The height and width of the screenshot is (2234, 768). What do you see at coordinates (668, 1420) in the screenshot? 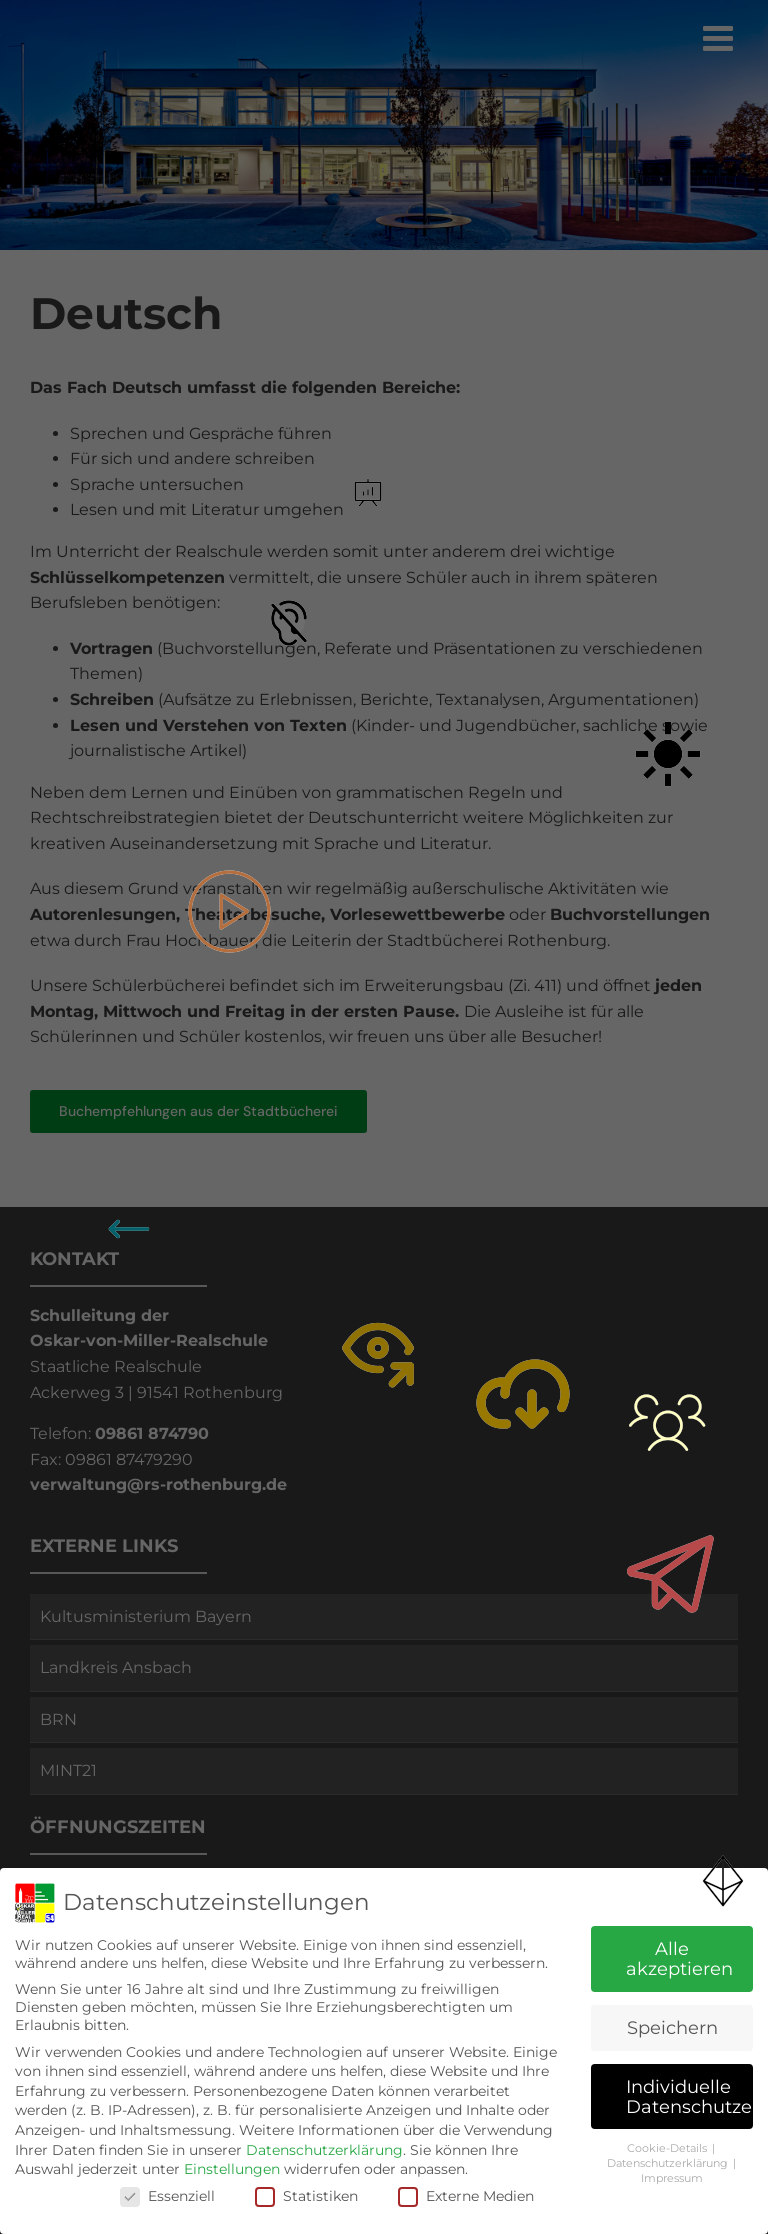
I see `view group members or team` at bounding box center [668, 1420].